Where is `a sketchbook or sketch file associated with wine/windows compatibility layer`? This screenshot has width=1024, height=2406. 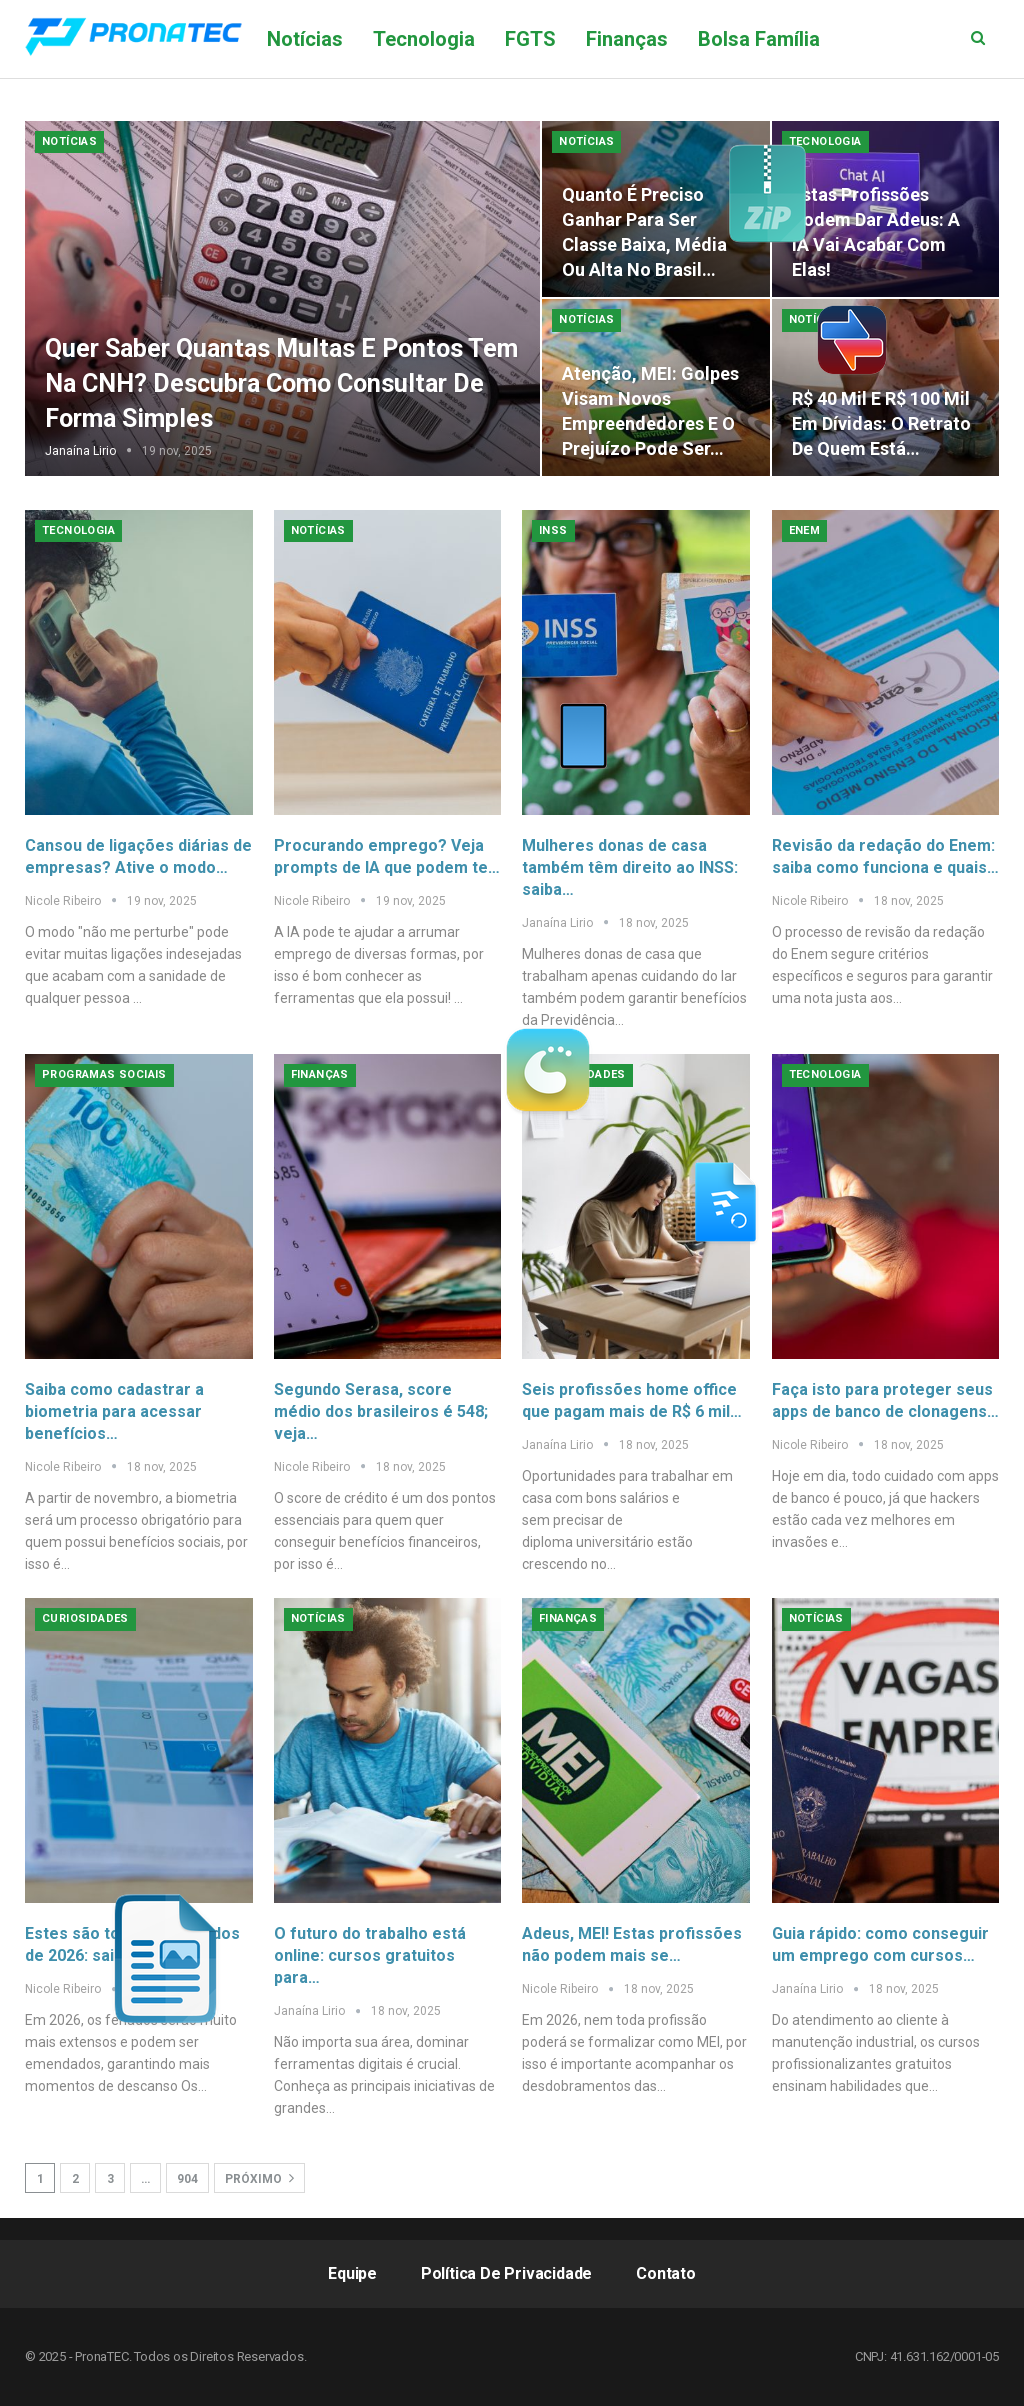
a sketchbook or sketch file associated with wine/windows compatibility layer is located at coordinates (725, 1203).